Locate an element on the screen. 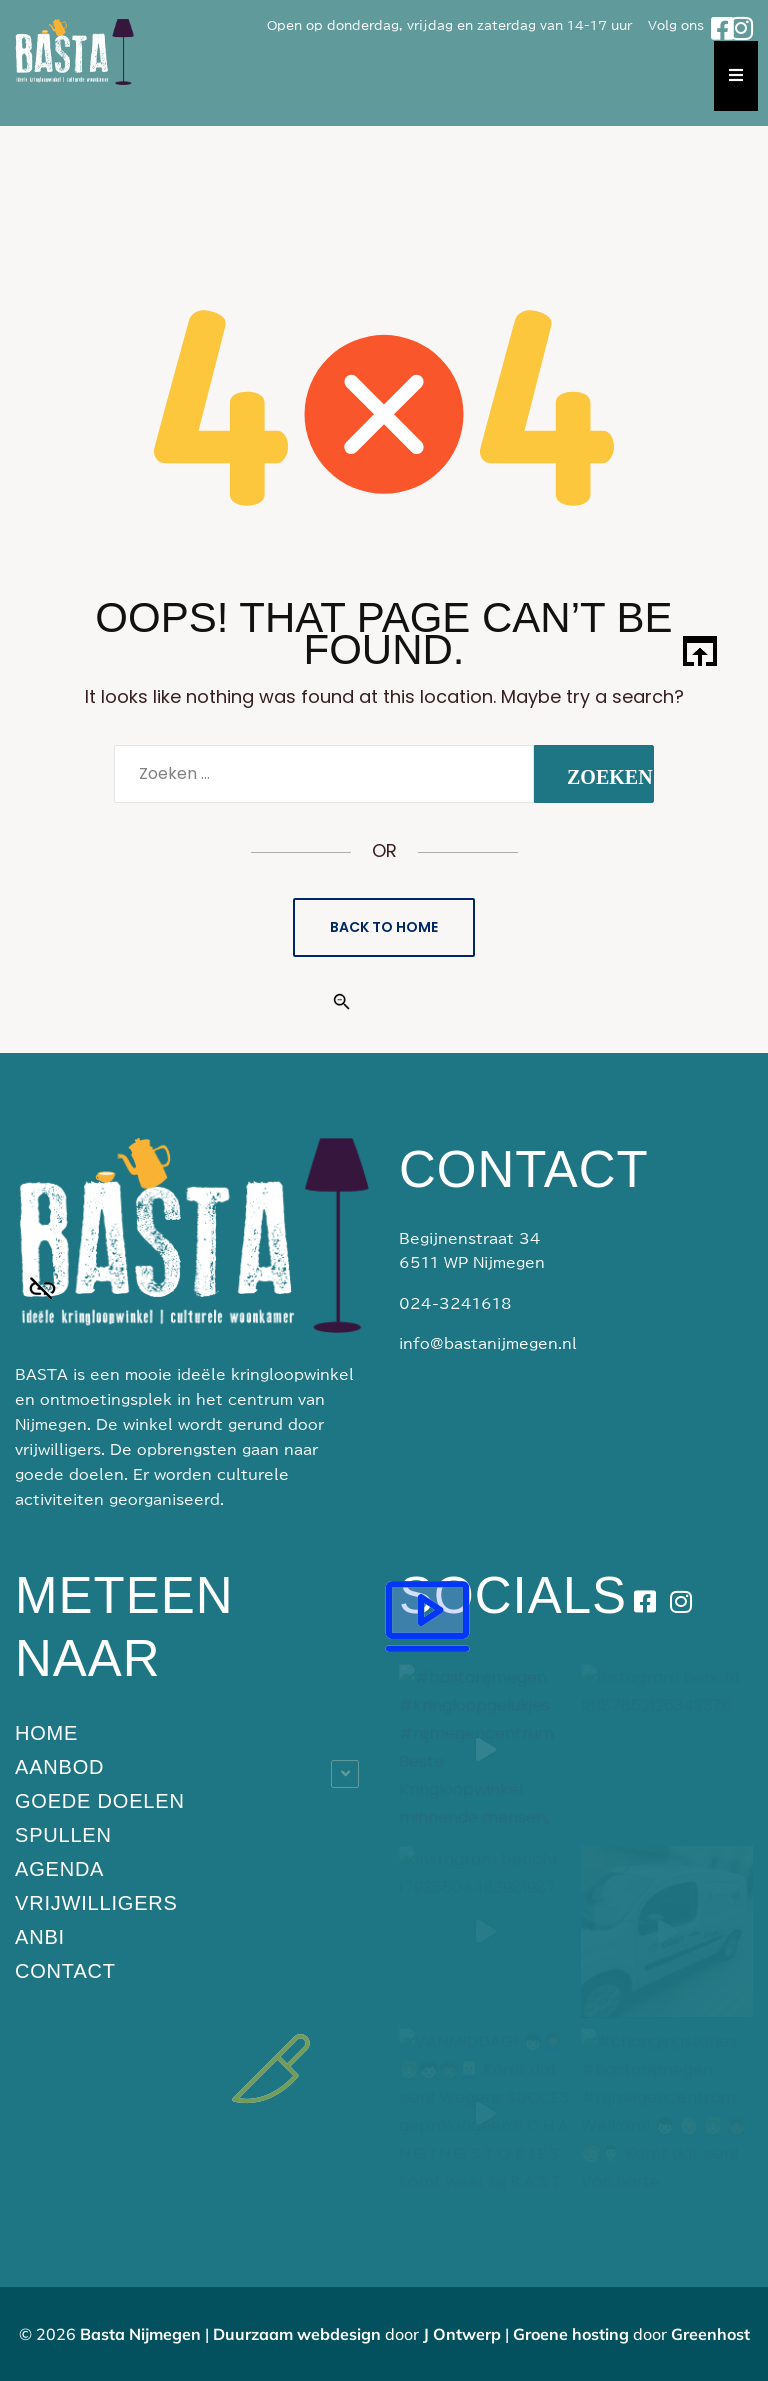 The image size is (768, 2381). access cutting or slicing tools is located at coordinates (271, 2070).